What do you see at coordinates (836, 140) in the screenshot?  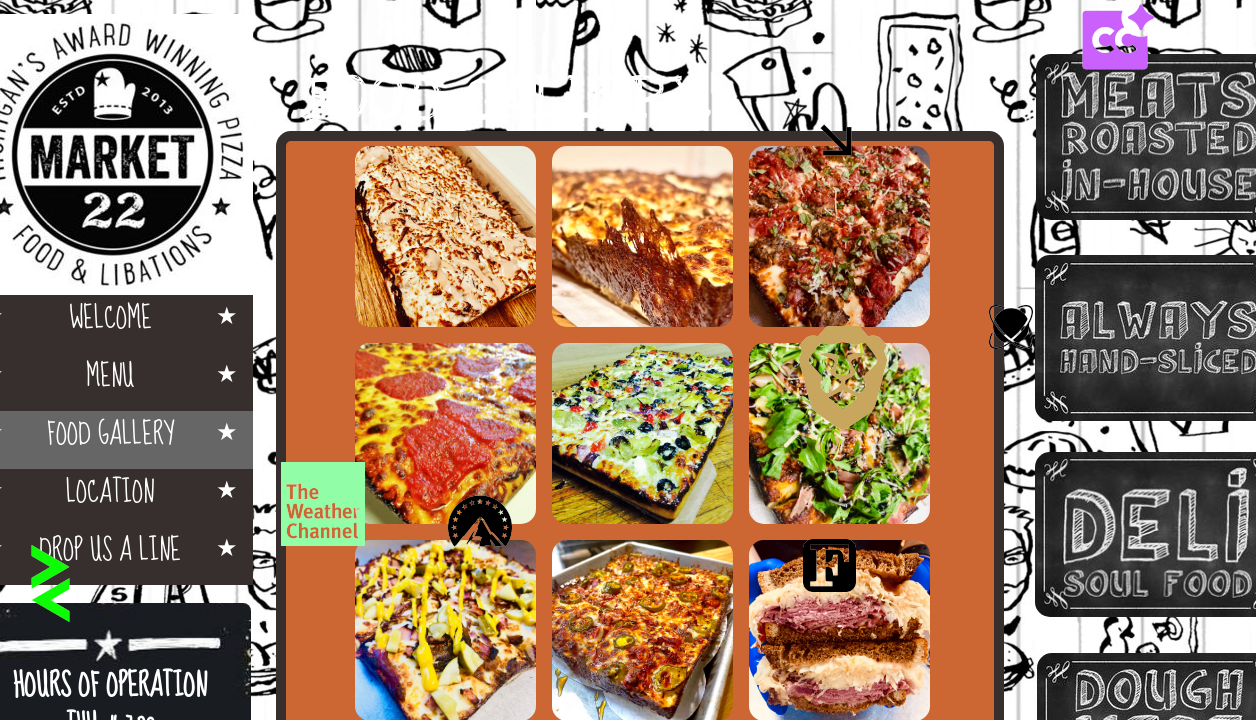 I see `navigate to the next item below` at bounding box center [836, 140].